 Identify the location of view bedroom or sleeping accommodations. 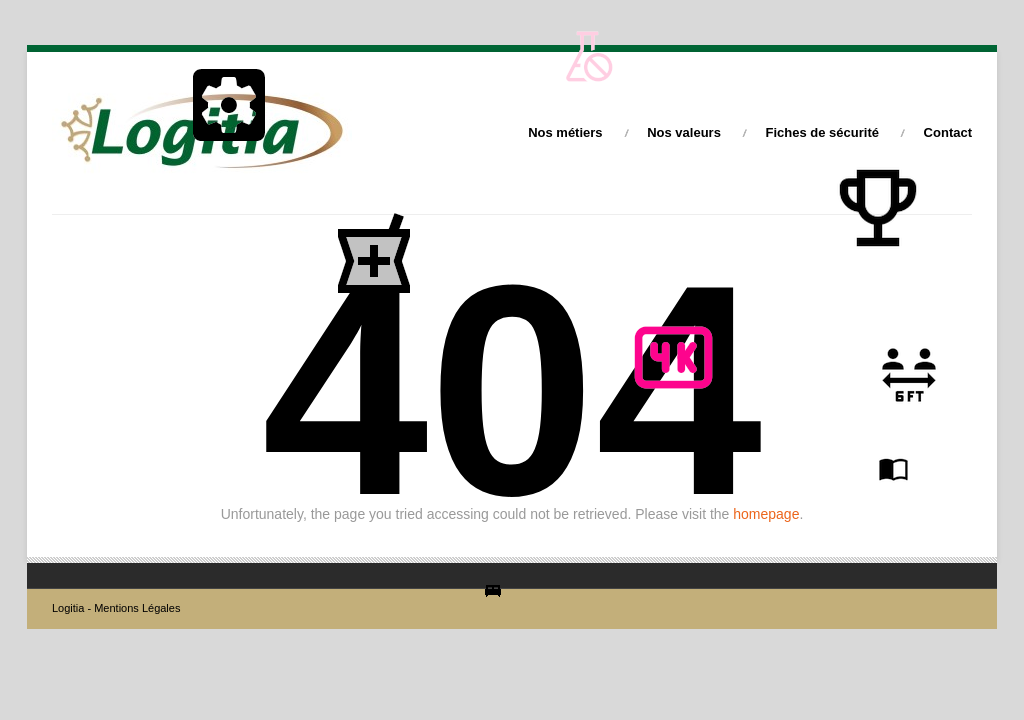
(493, 591).